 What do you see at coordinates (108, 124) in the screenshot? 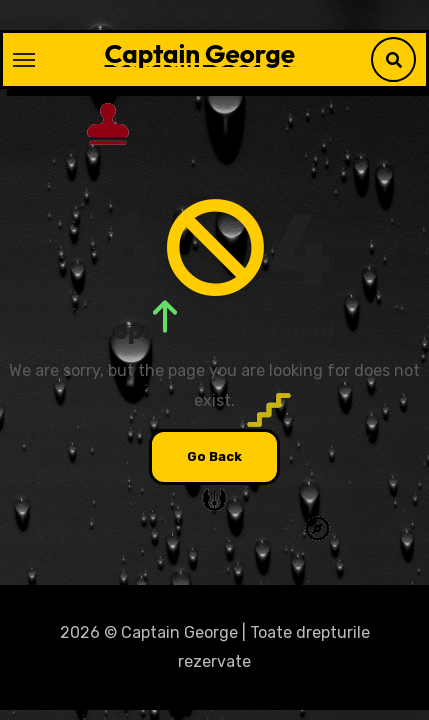
I see `apply a stamp or seal to a document` at bounding box center [108, 124].